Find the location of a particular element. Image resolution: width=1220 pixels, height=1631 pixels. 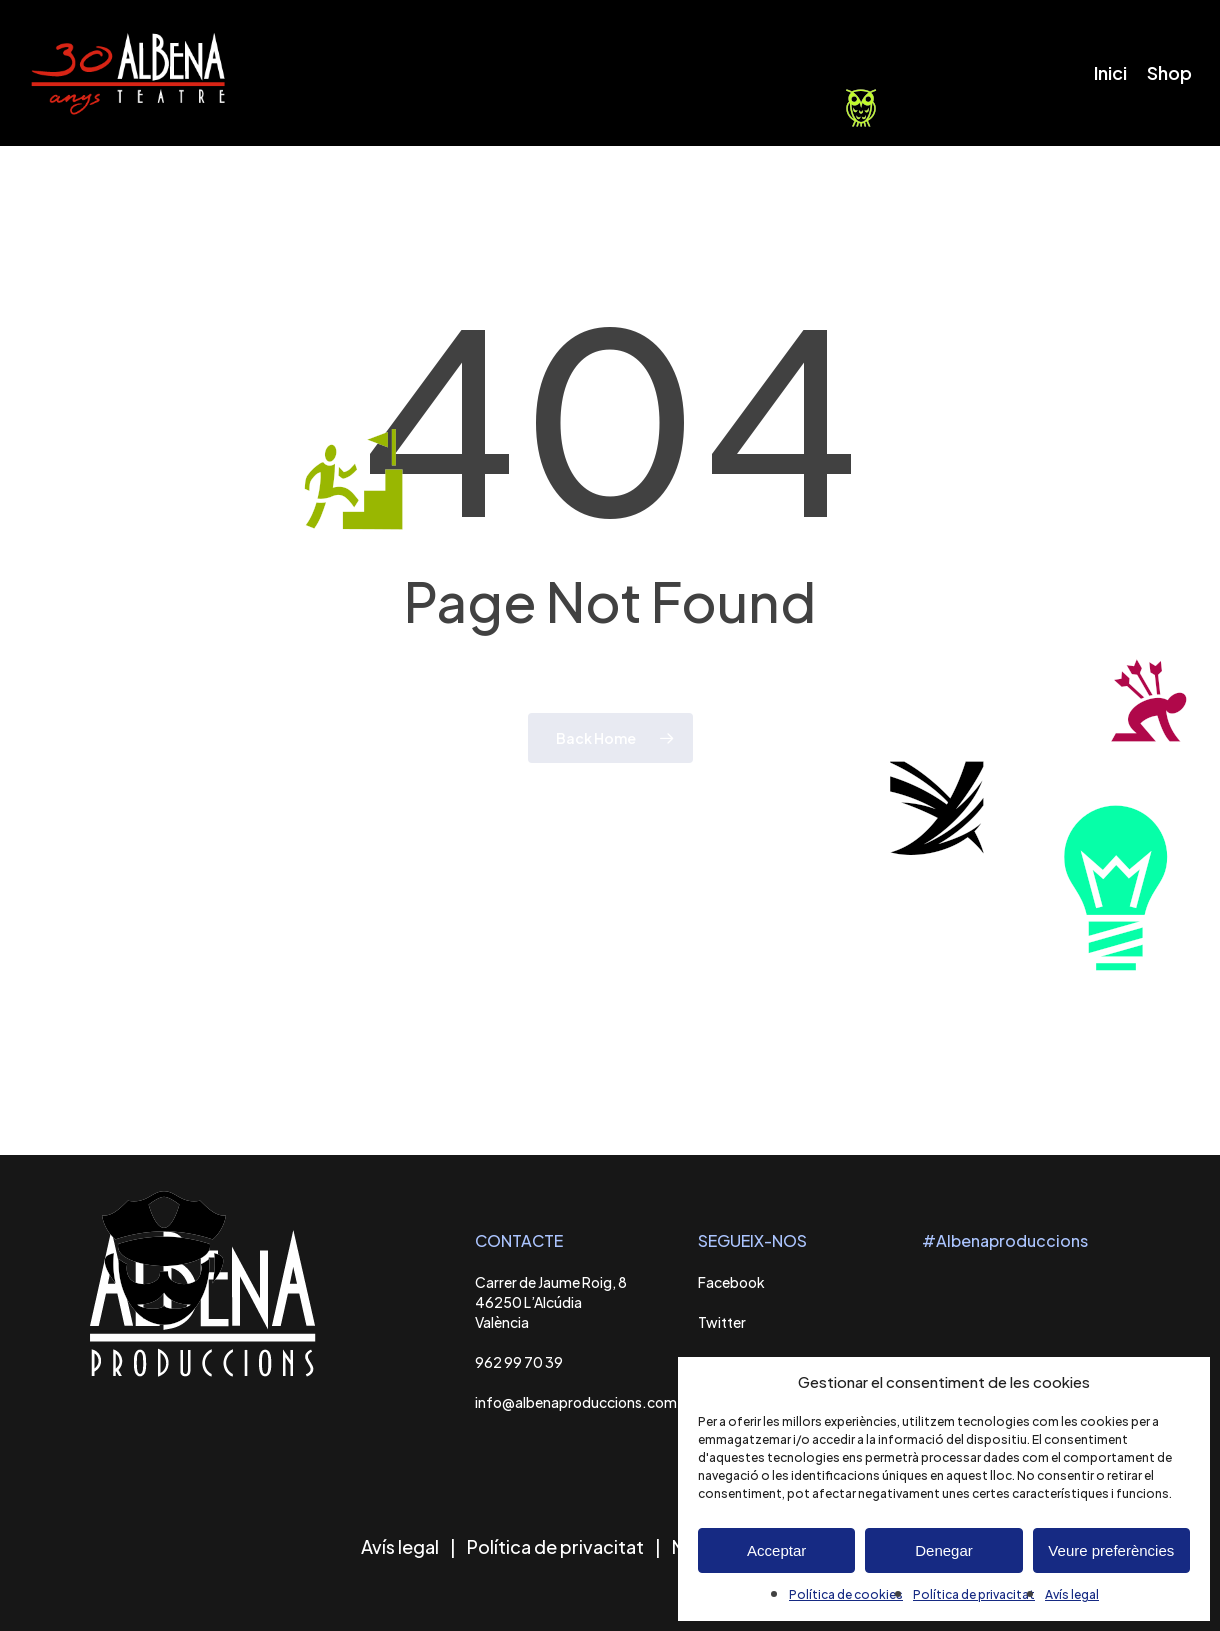

access tips or hints is located at coordinates (1119, 889).